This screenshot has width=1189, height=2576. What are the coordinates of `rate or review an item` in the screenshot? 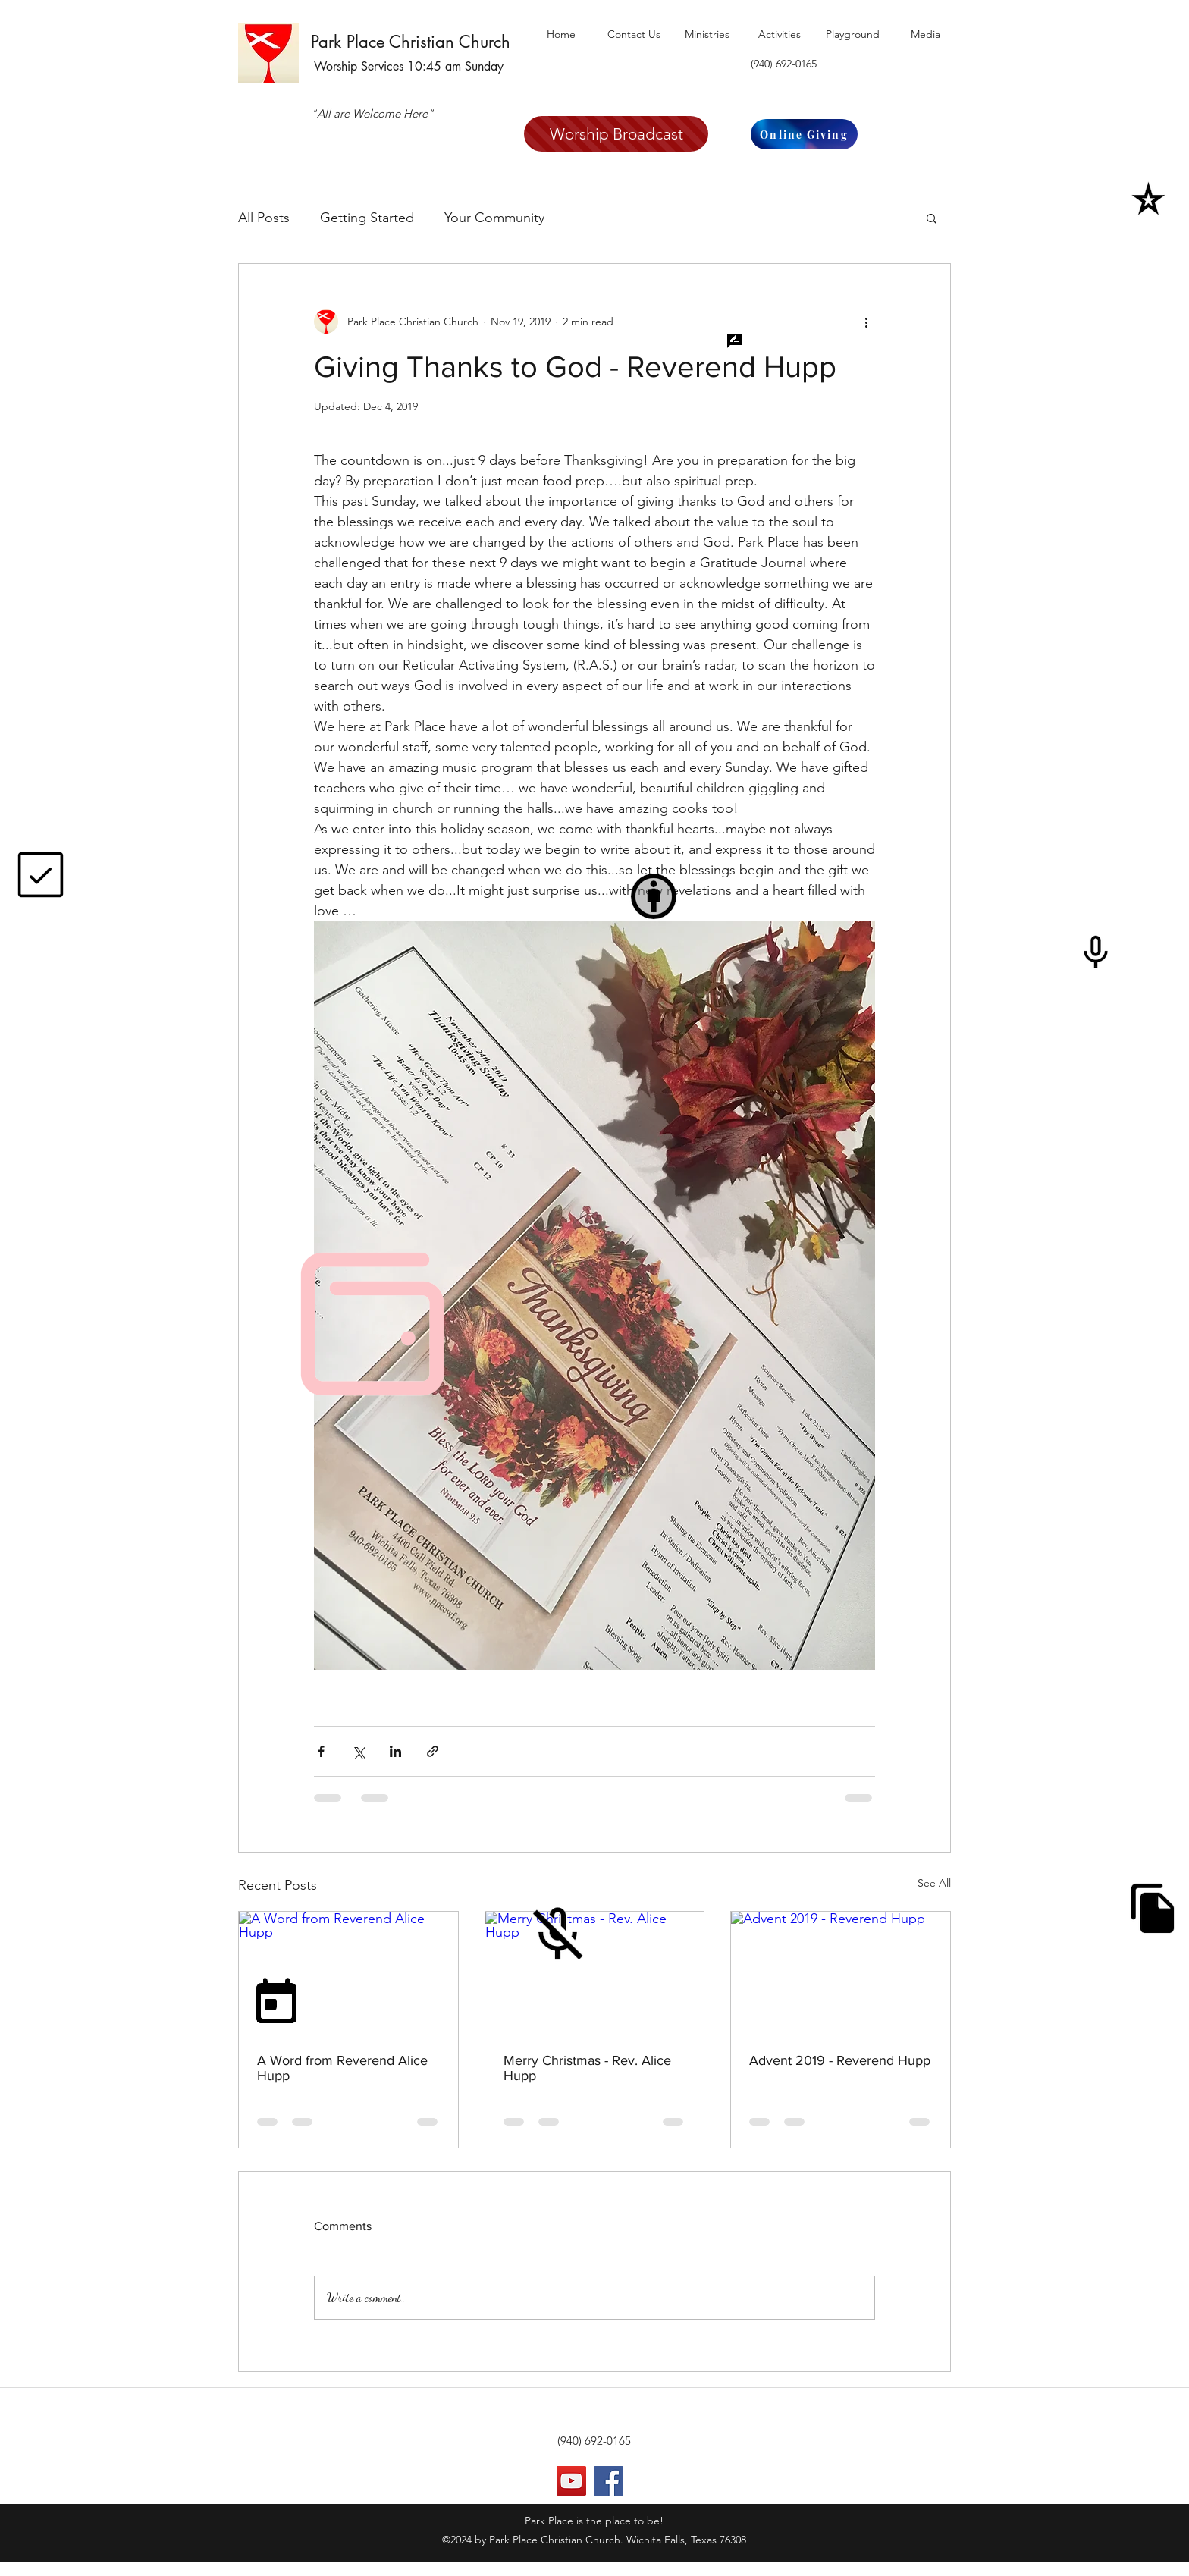 It's located at (1148, 198).